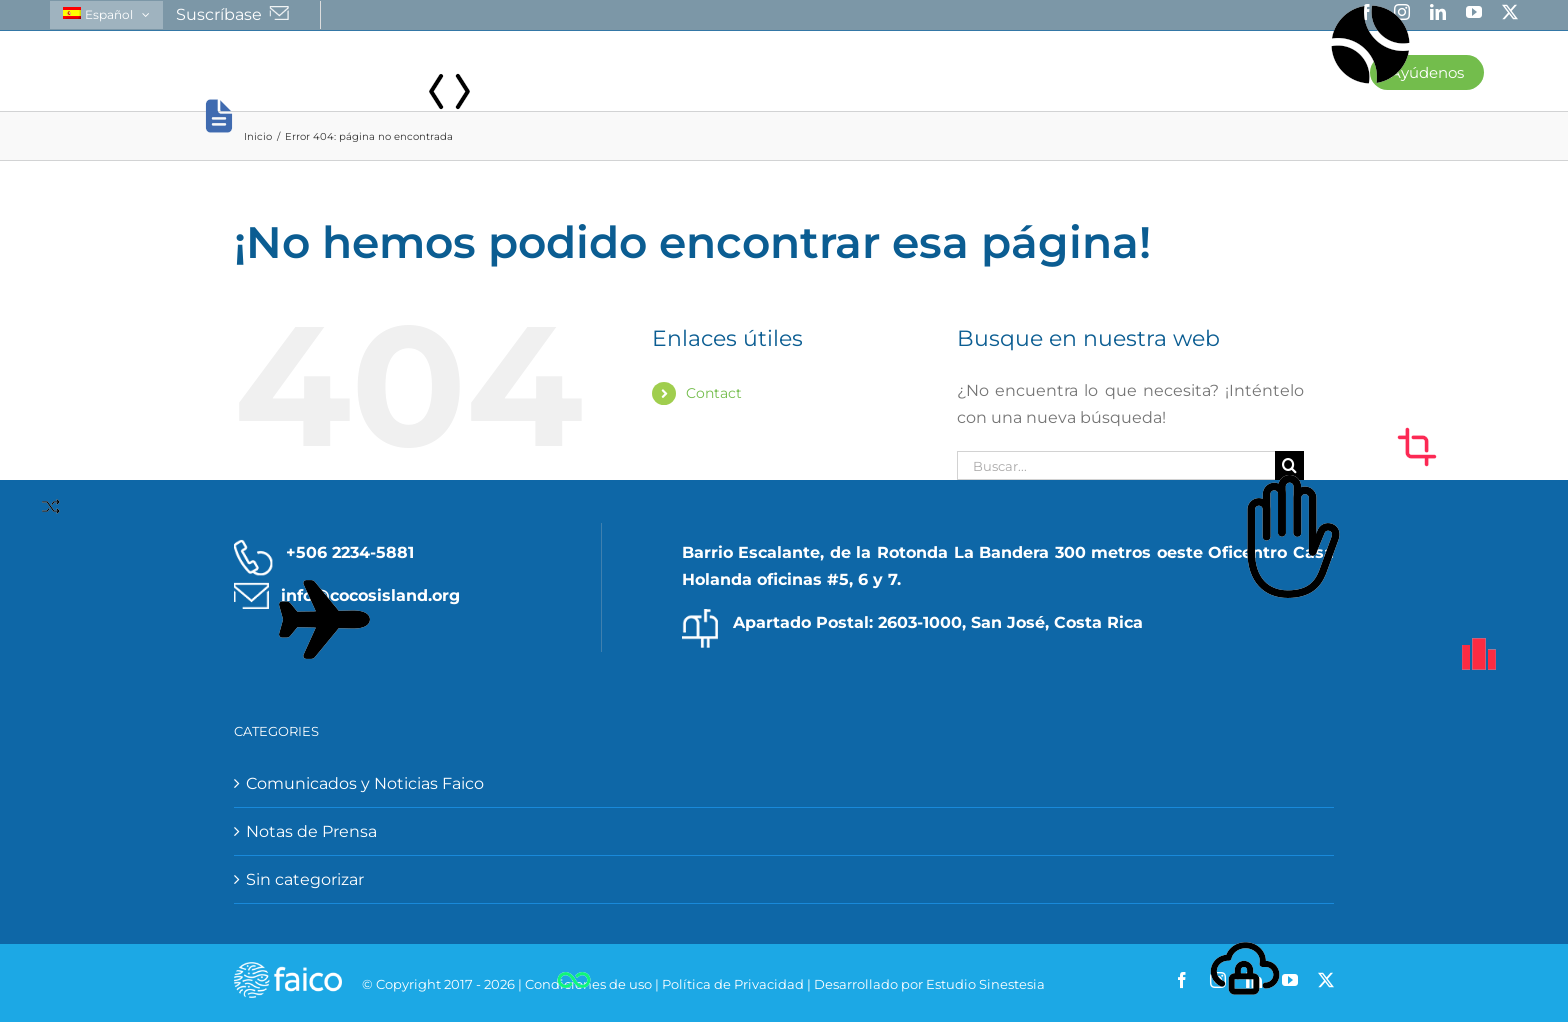 The image size is (1568, 1022). What do you see at coordinates (50, 506) in the screenshot?
I see `shuffle or randomize playback order` at bounding box center [50, 506].